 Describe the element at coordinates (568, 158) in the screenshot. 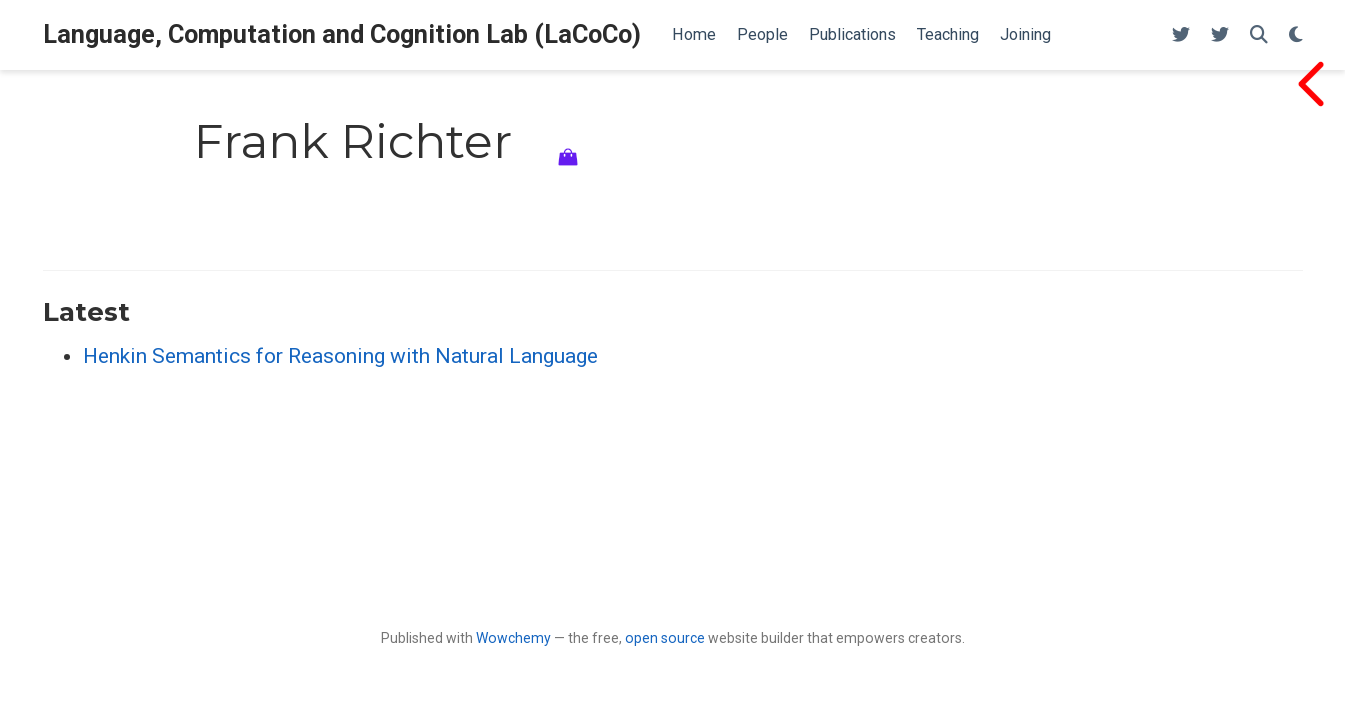

I see `view your shopping bag` at that location.